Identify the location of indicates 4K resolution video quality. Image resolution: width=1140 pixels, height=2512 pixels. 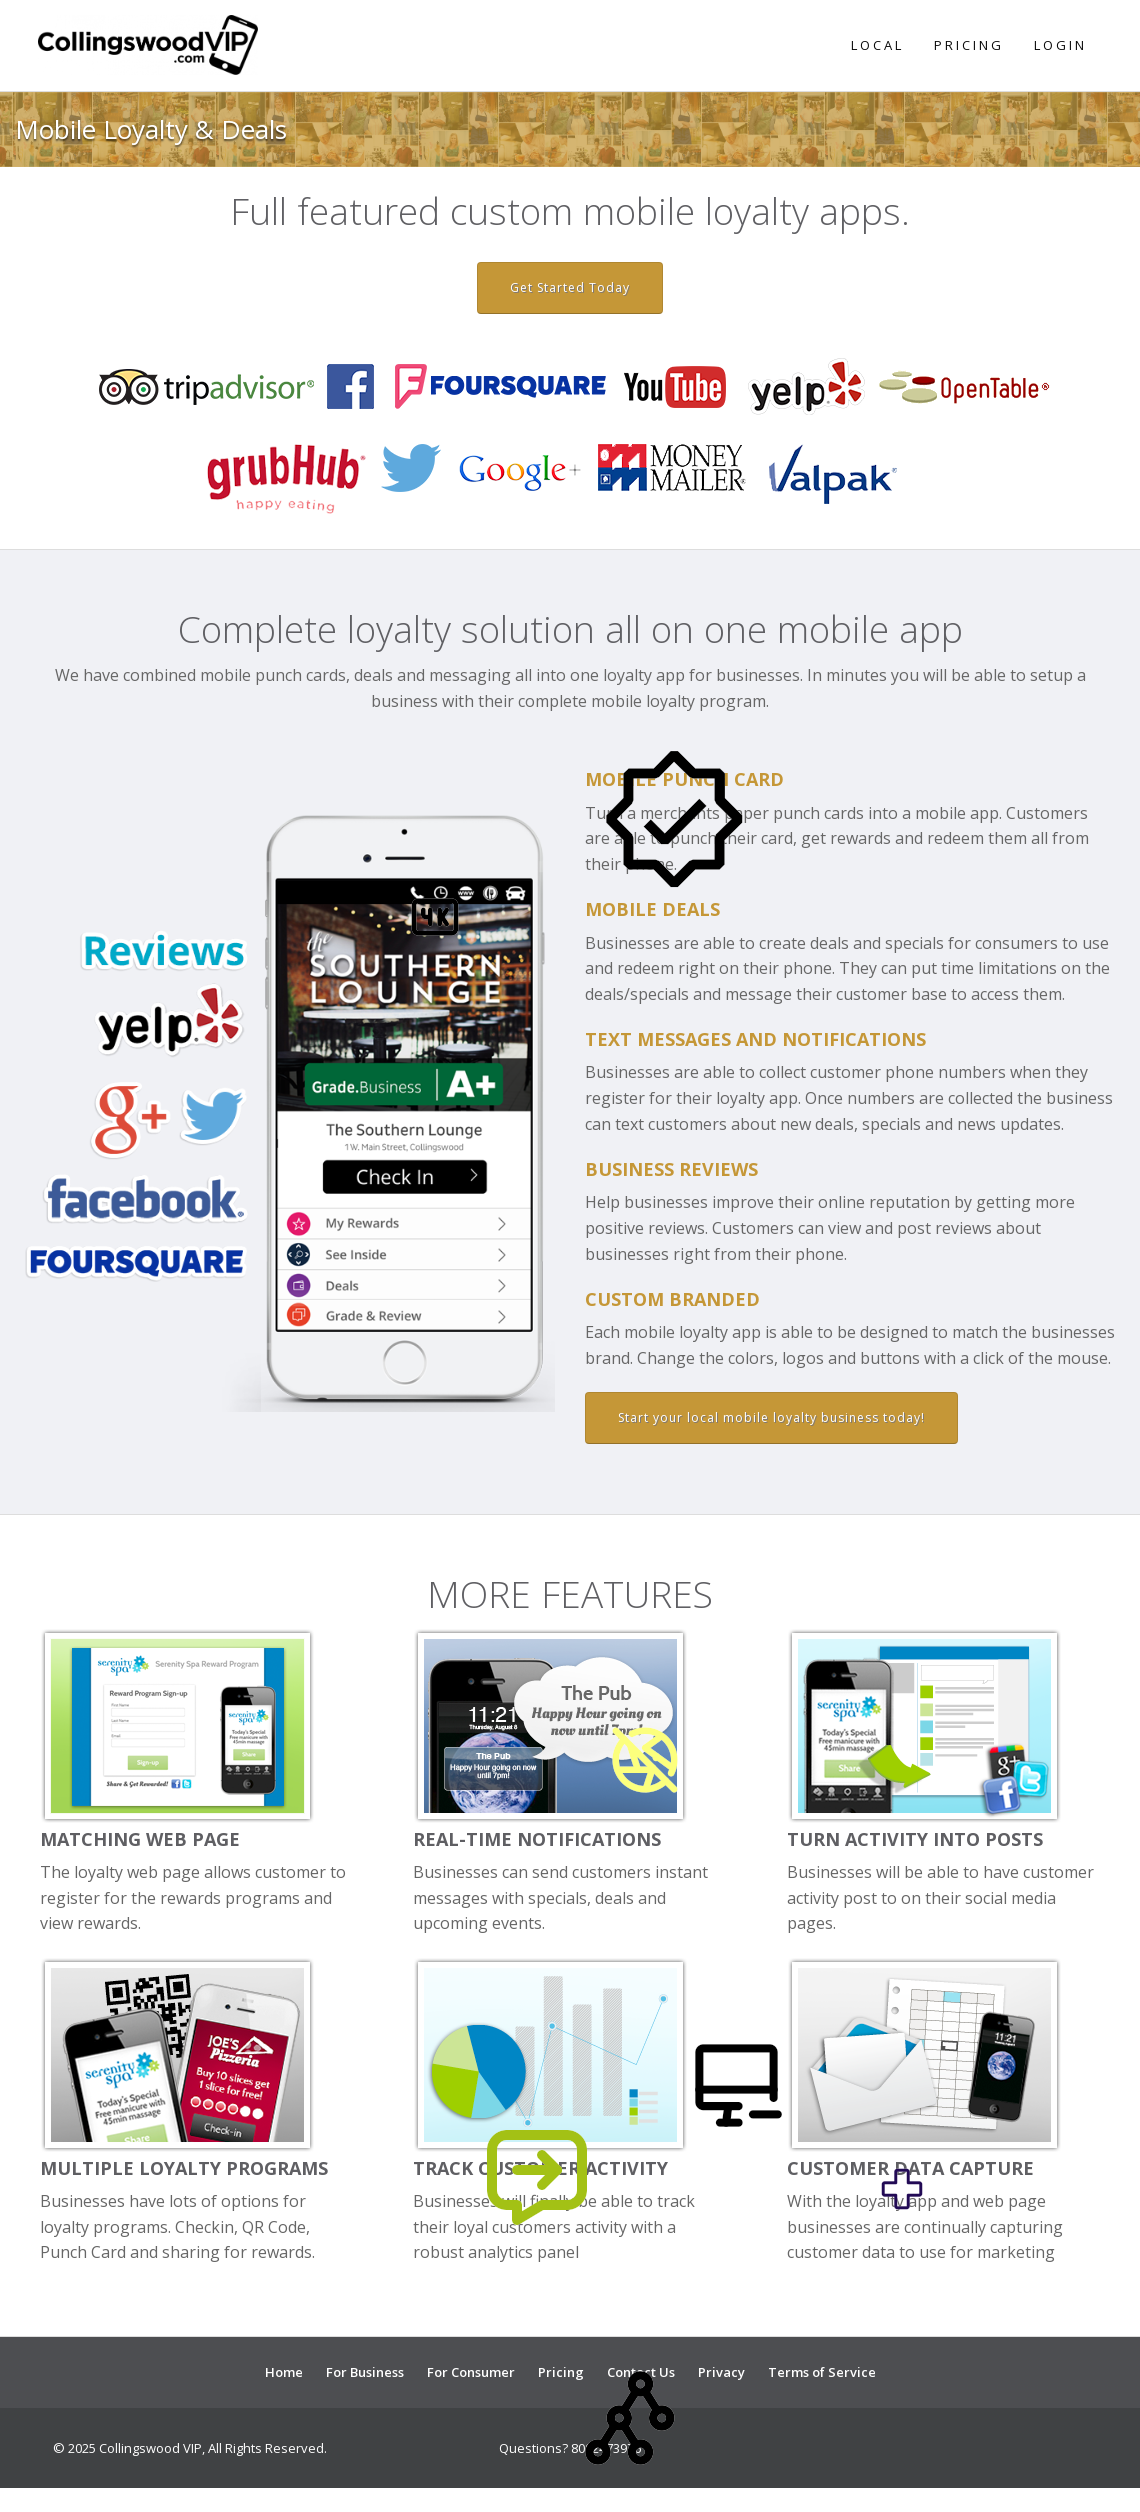
(435, 917).